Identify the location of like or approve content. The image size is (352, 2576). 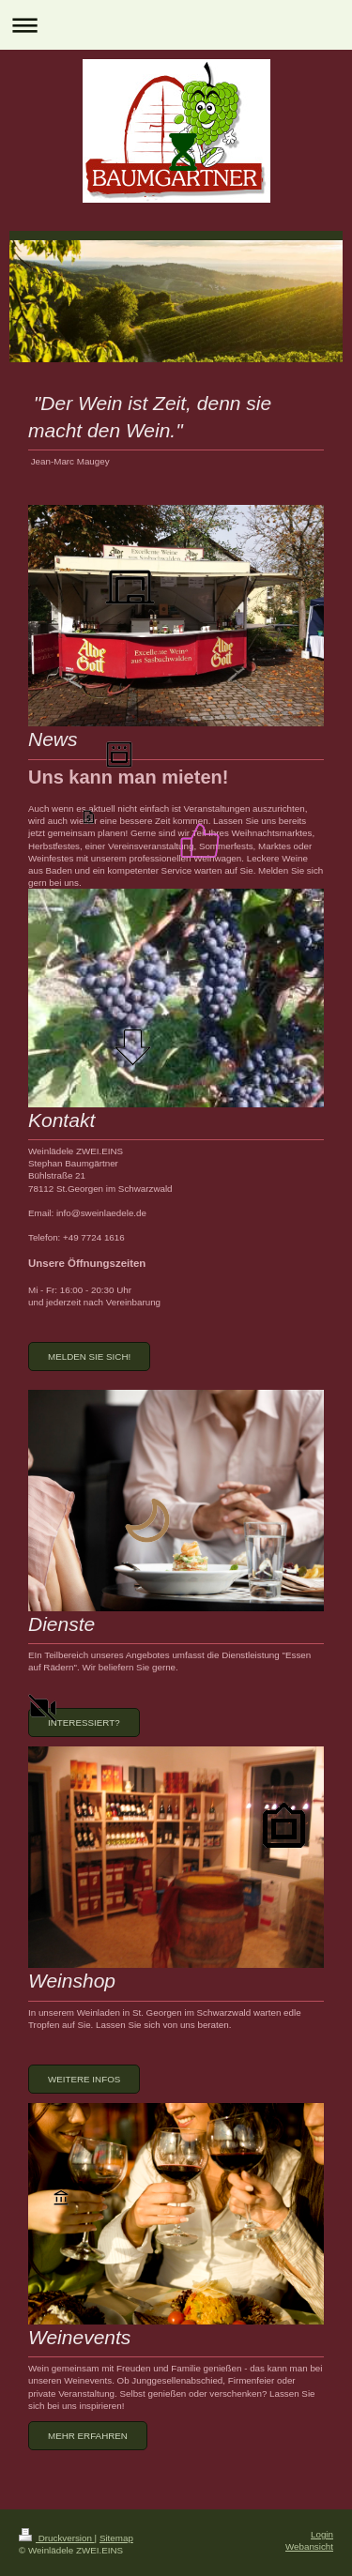
(200, 843).